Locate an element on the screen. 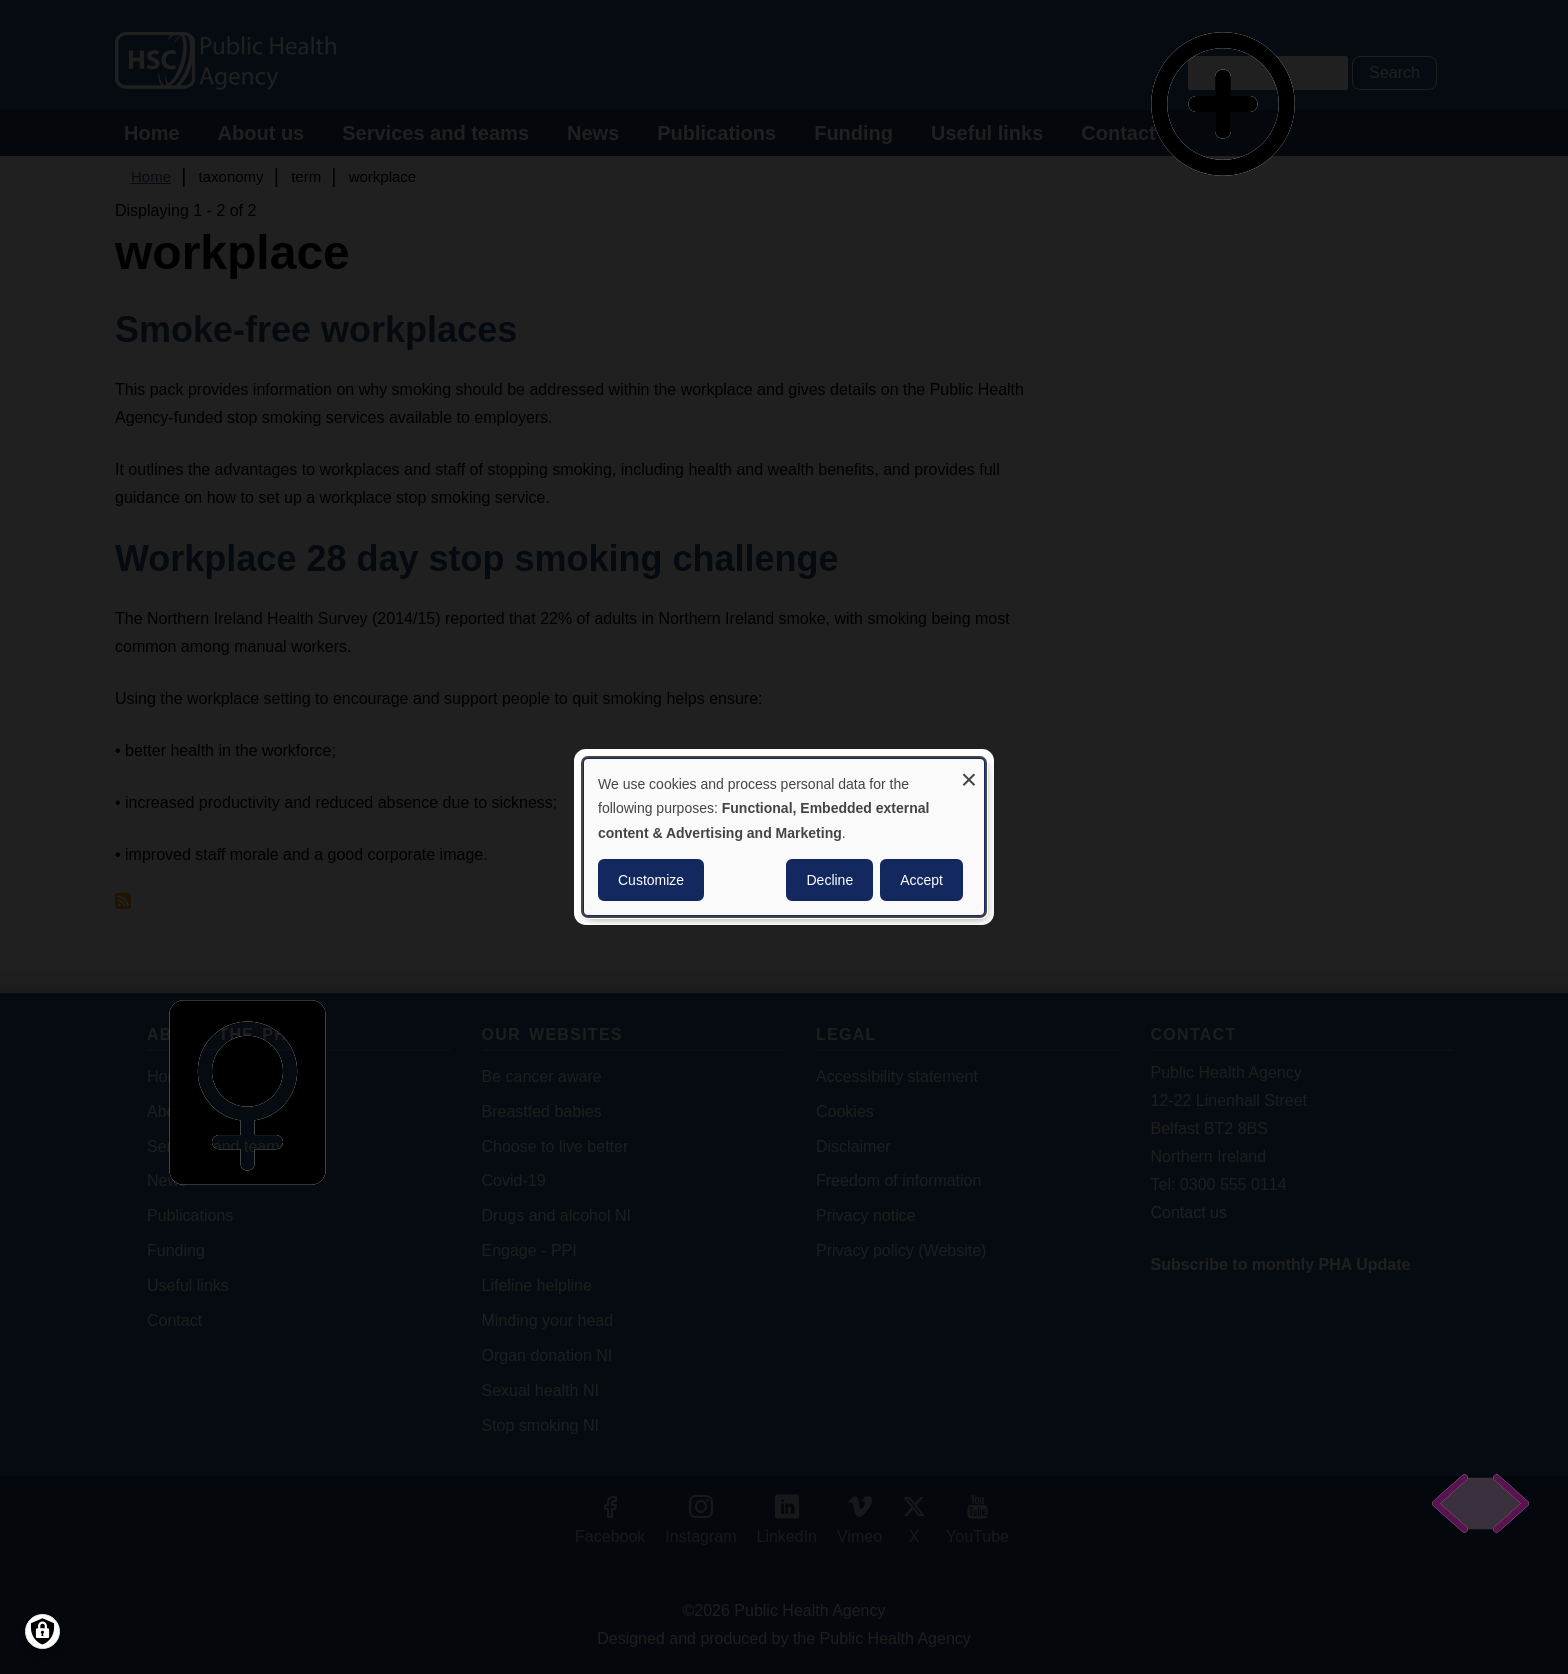 The image size is (1568, 1674). view or edit source code is located at coordinates (1480, 1503).